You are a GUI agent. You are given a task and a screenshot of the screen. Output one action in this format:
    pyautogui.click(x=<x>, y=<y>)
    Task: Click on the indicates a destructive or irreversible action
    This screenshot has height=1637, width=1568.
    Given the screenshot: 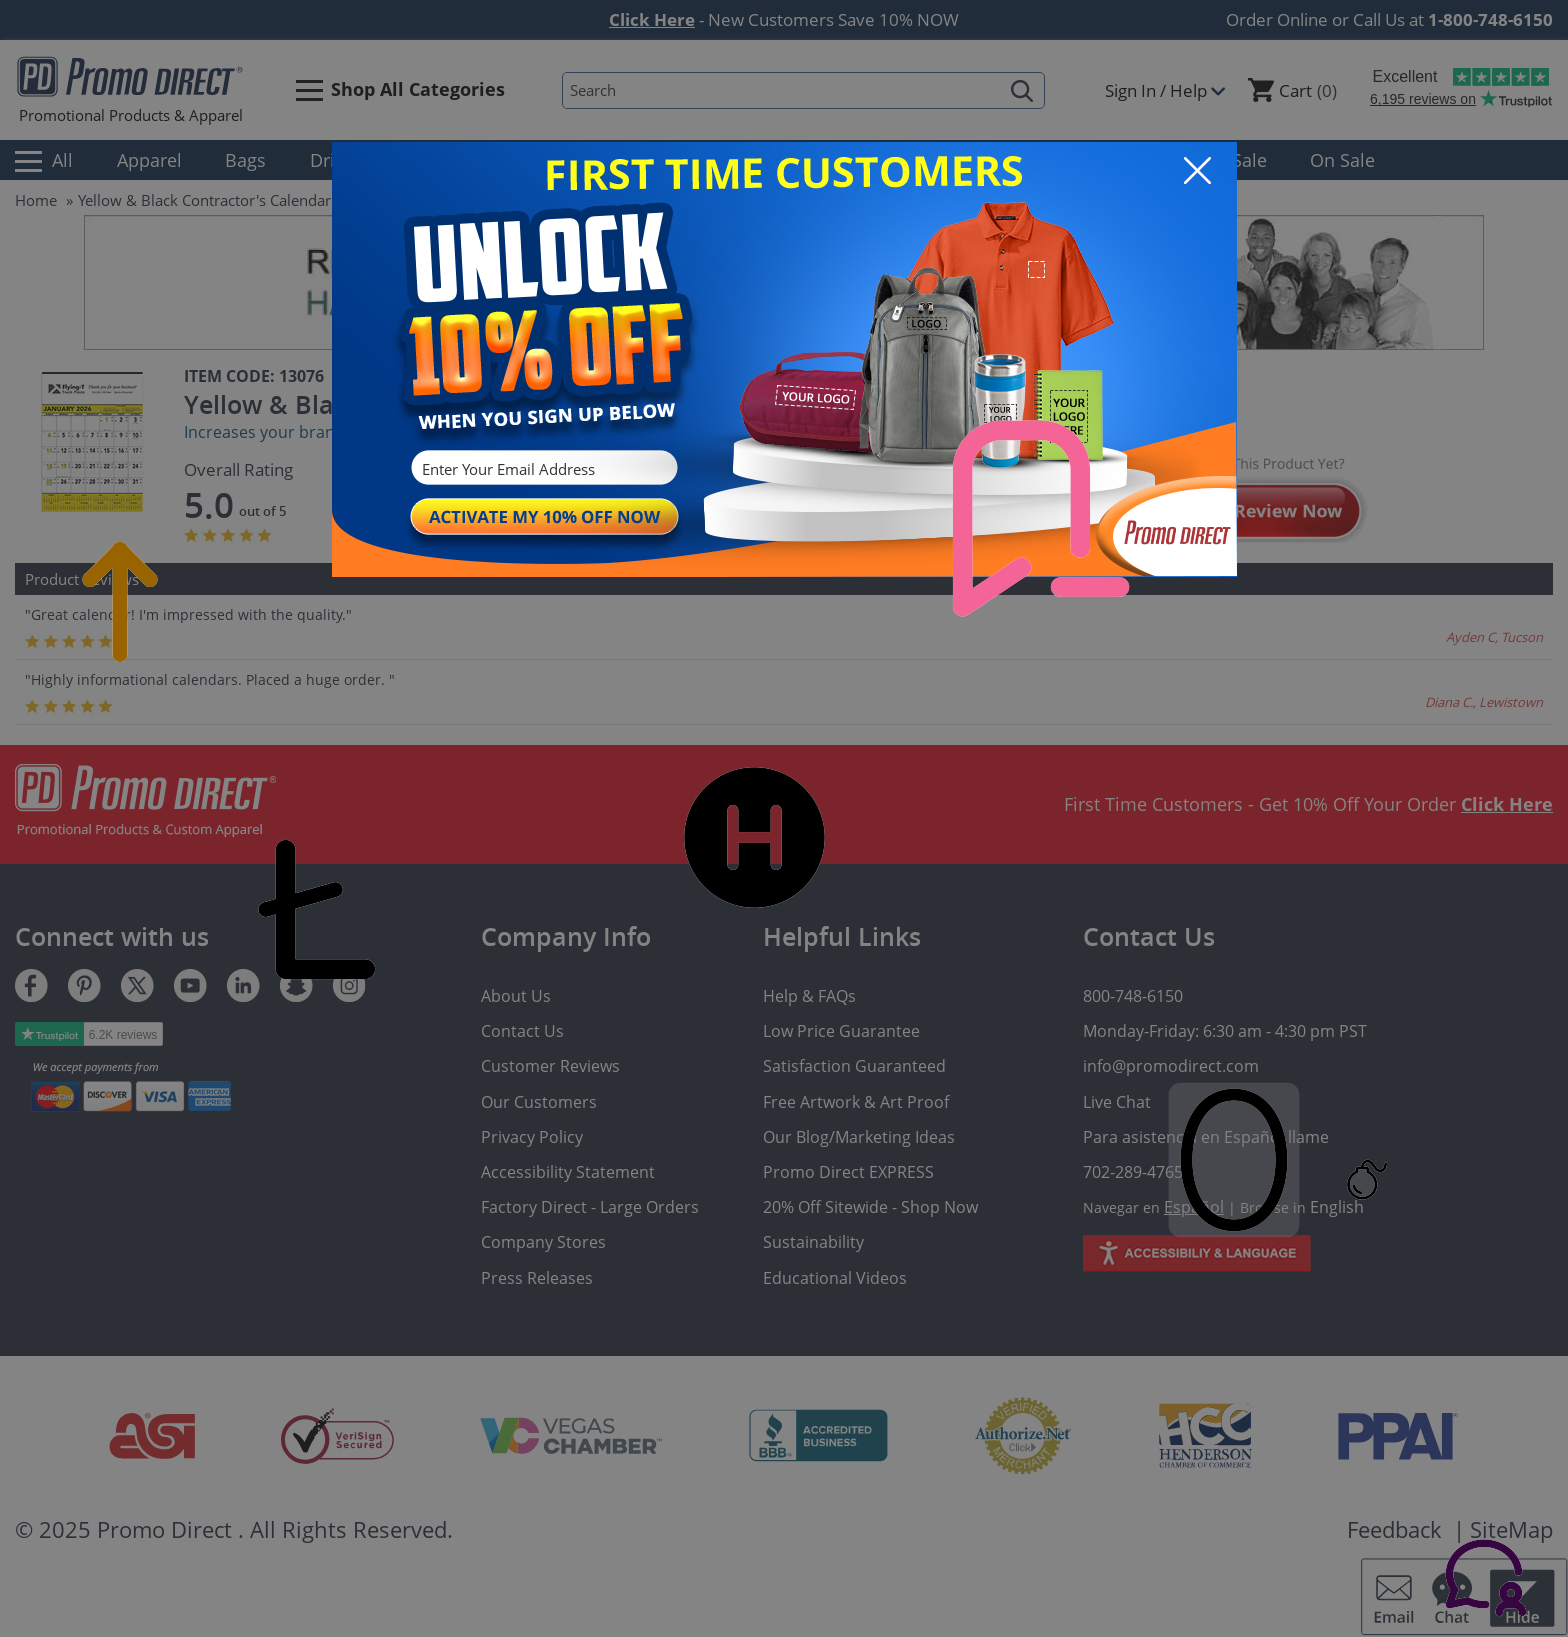 What is the action you would take?
    pyautogui.click(x=1365, y=1179)
    